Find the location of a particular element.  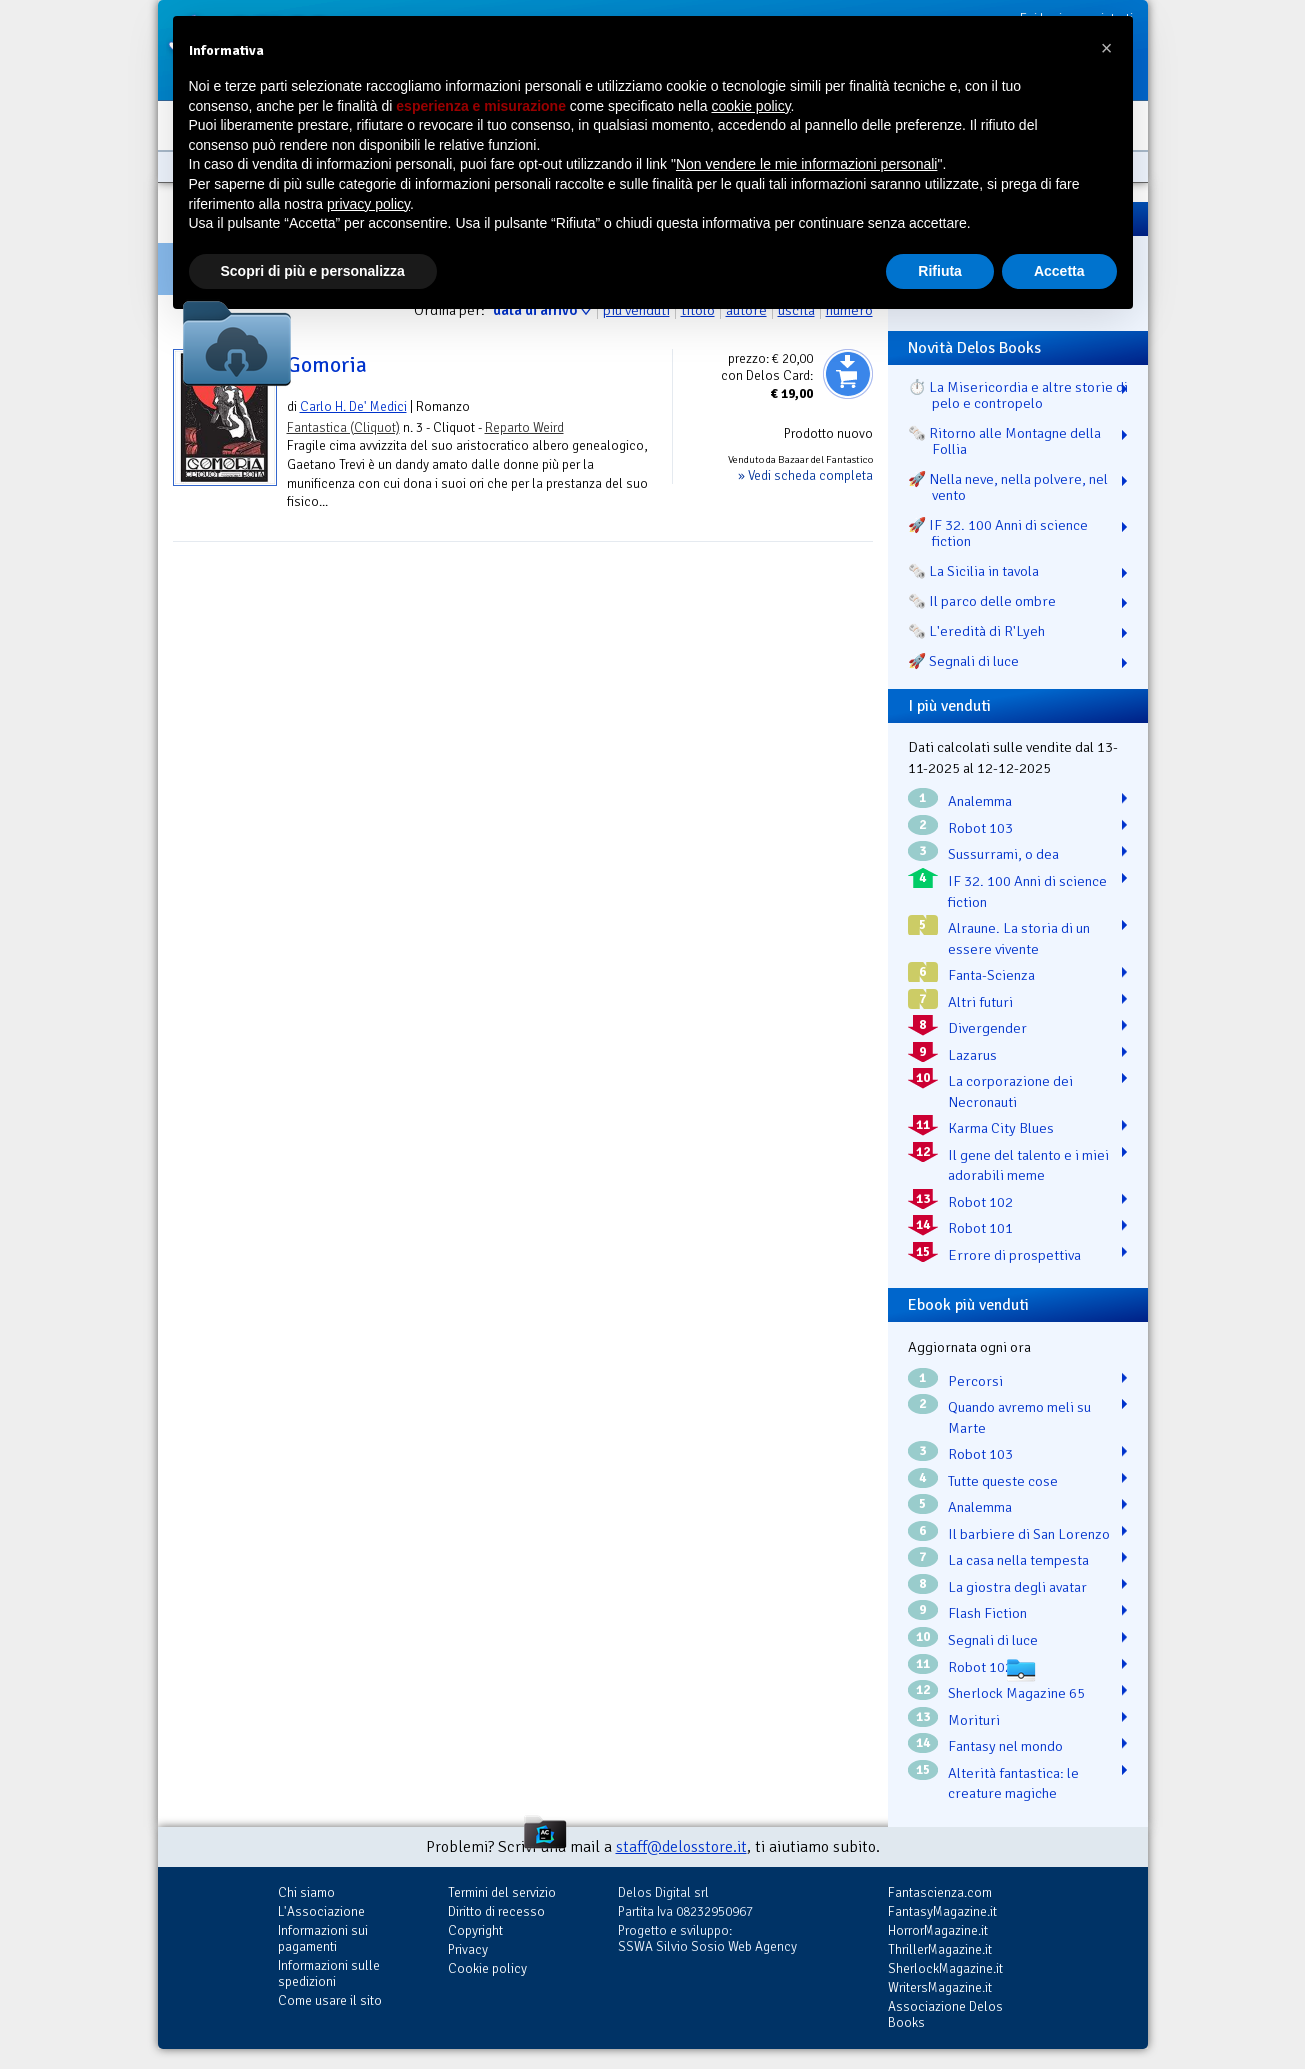

open AppCode project folder is located at coordinates (545, 1833).